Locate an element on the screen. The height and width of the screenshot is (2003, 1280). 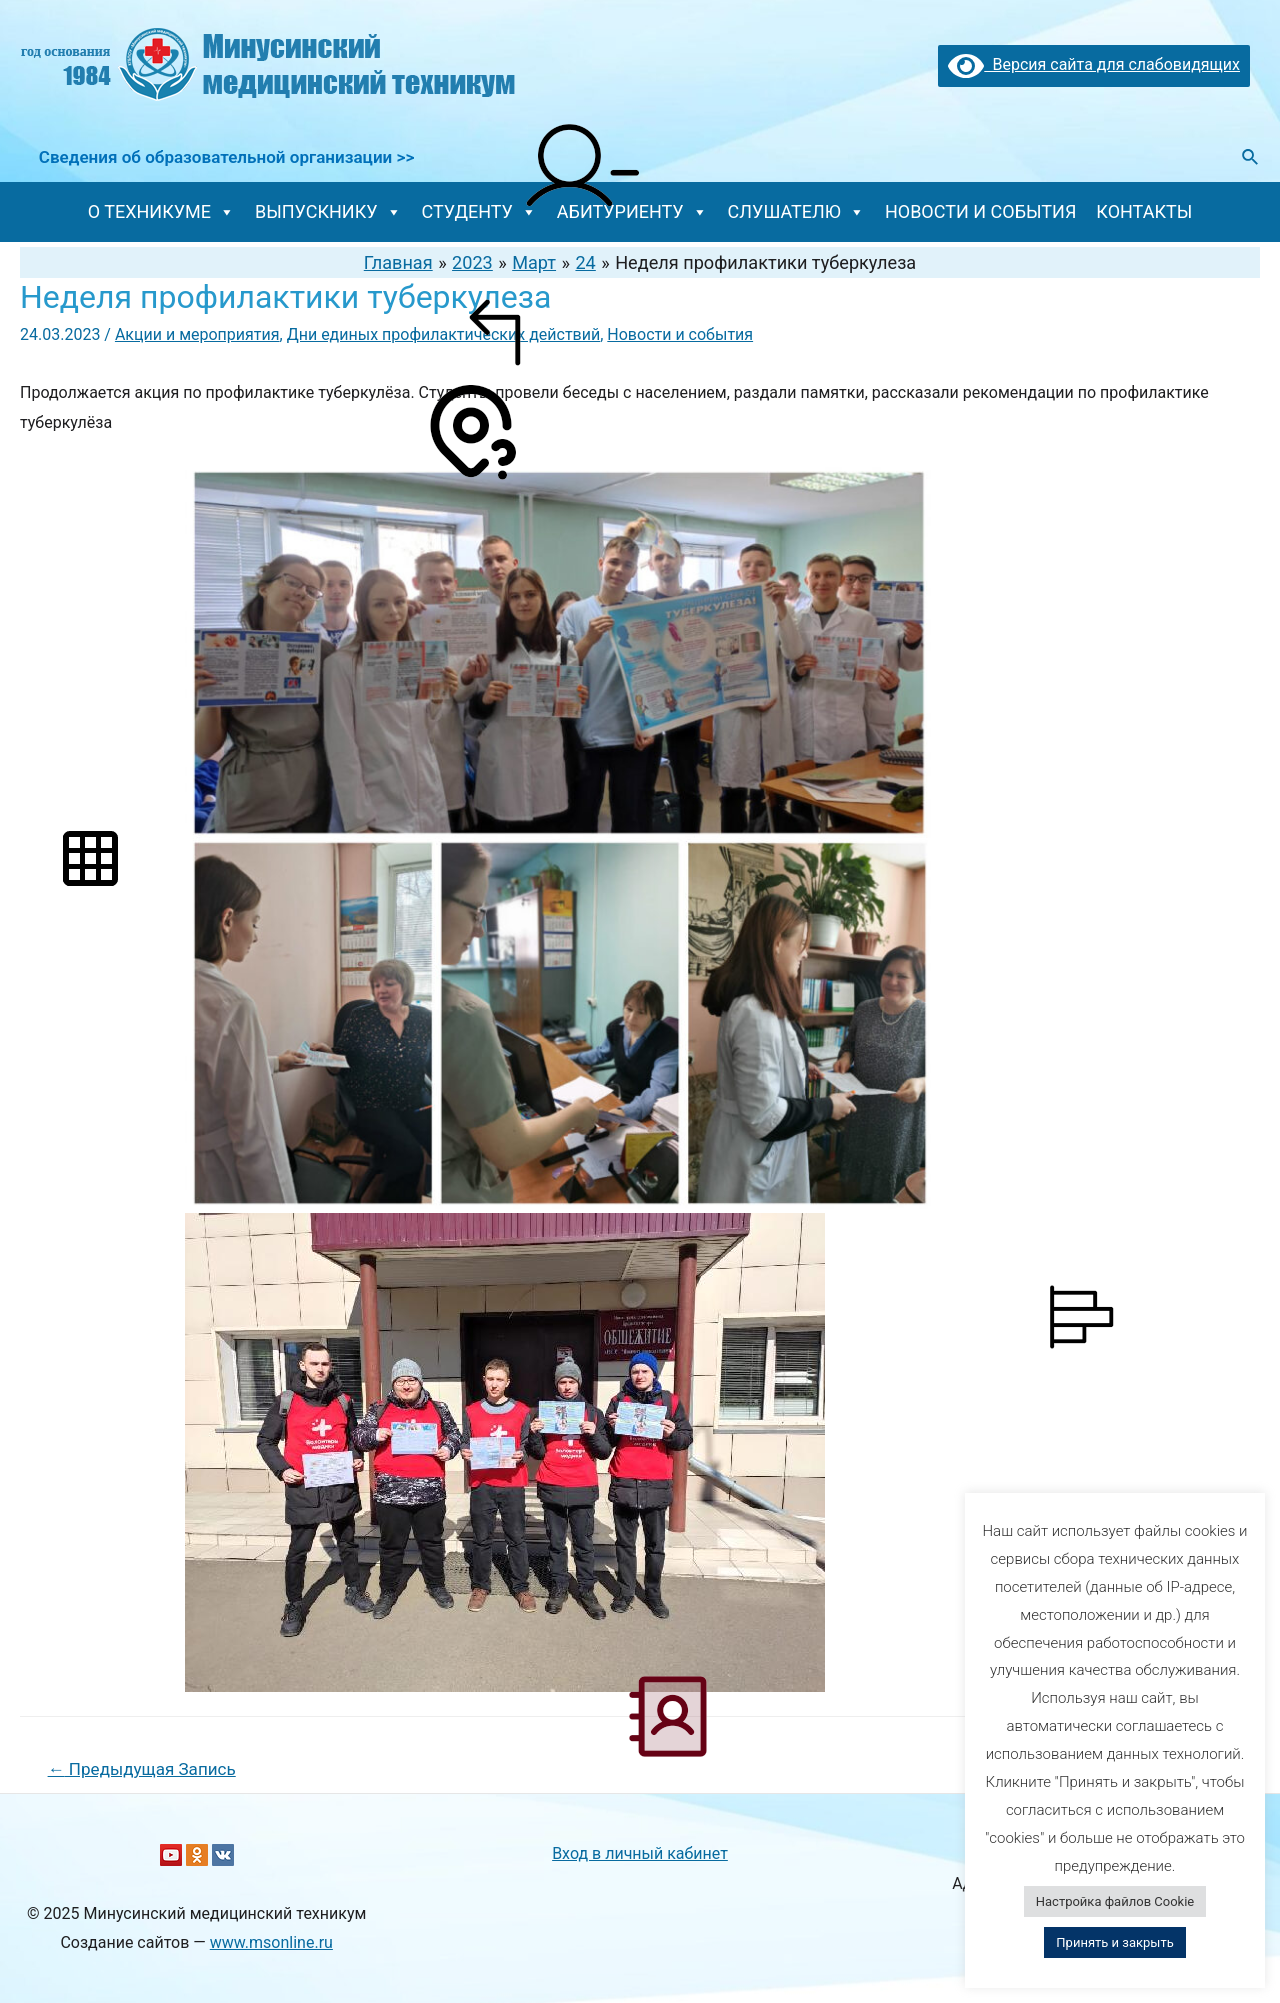
toggle grid view display is located at coordinates (90, 858).